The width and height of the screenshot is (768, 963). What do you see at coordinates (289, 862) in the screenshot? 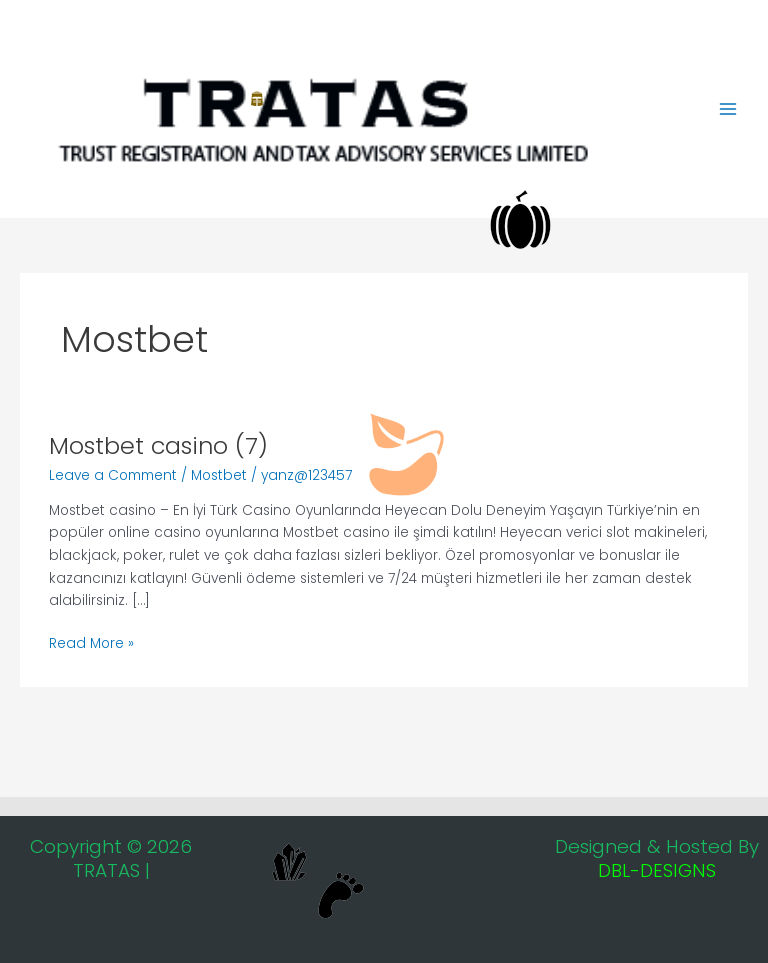
I see `view crystal resources or inventory` at bounding box center [289, 862].